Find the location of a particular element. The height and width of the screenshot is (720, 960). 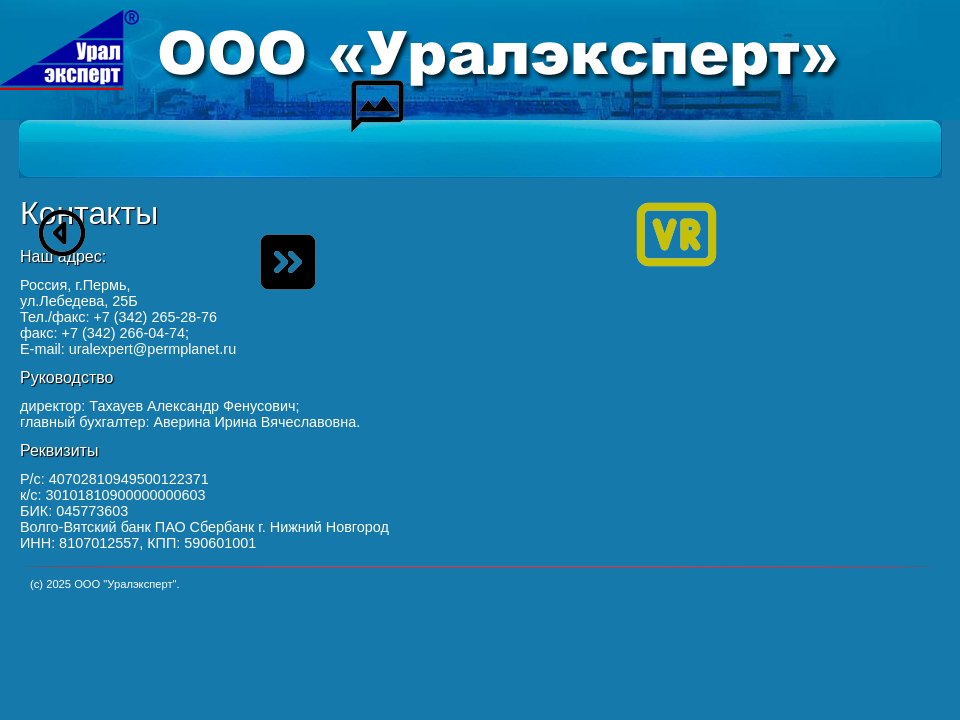

access virtual reality mode or features is located at coordinates (676, 234).